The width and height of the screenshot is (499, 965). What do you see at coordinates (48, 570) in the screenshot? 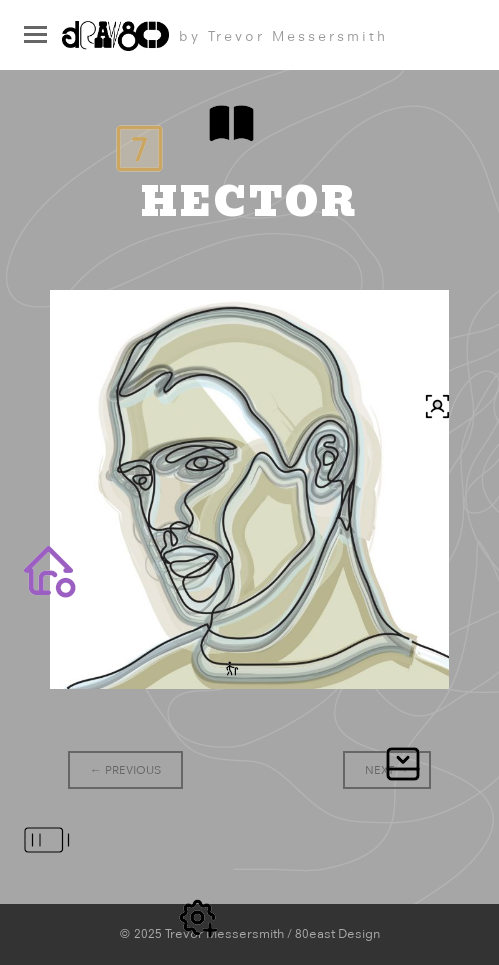
I see `home location with active status indicator` at bounding box center [48, 570].